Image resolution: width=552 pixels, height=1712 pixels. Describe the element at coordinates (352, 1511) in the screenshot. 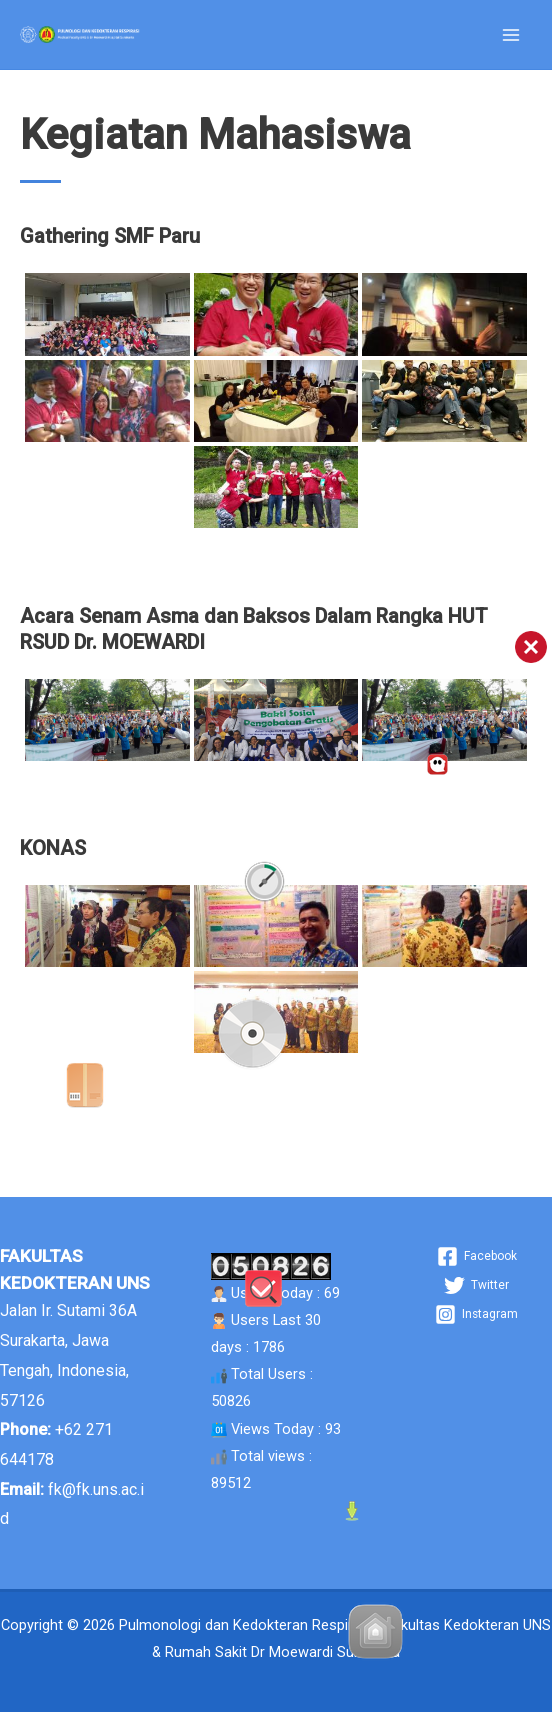

I see `save the current document` at that location.